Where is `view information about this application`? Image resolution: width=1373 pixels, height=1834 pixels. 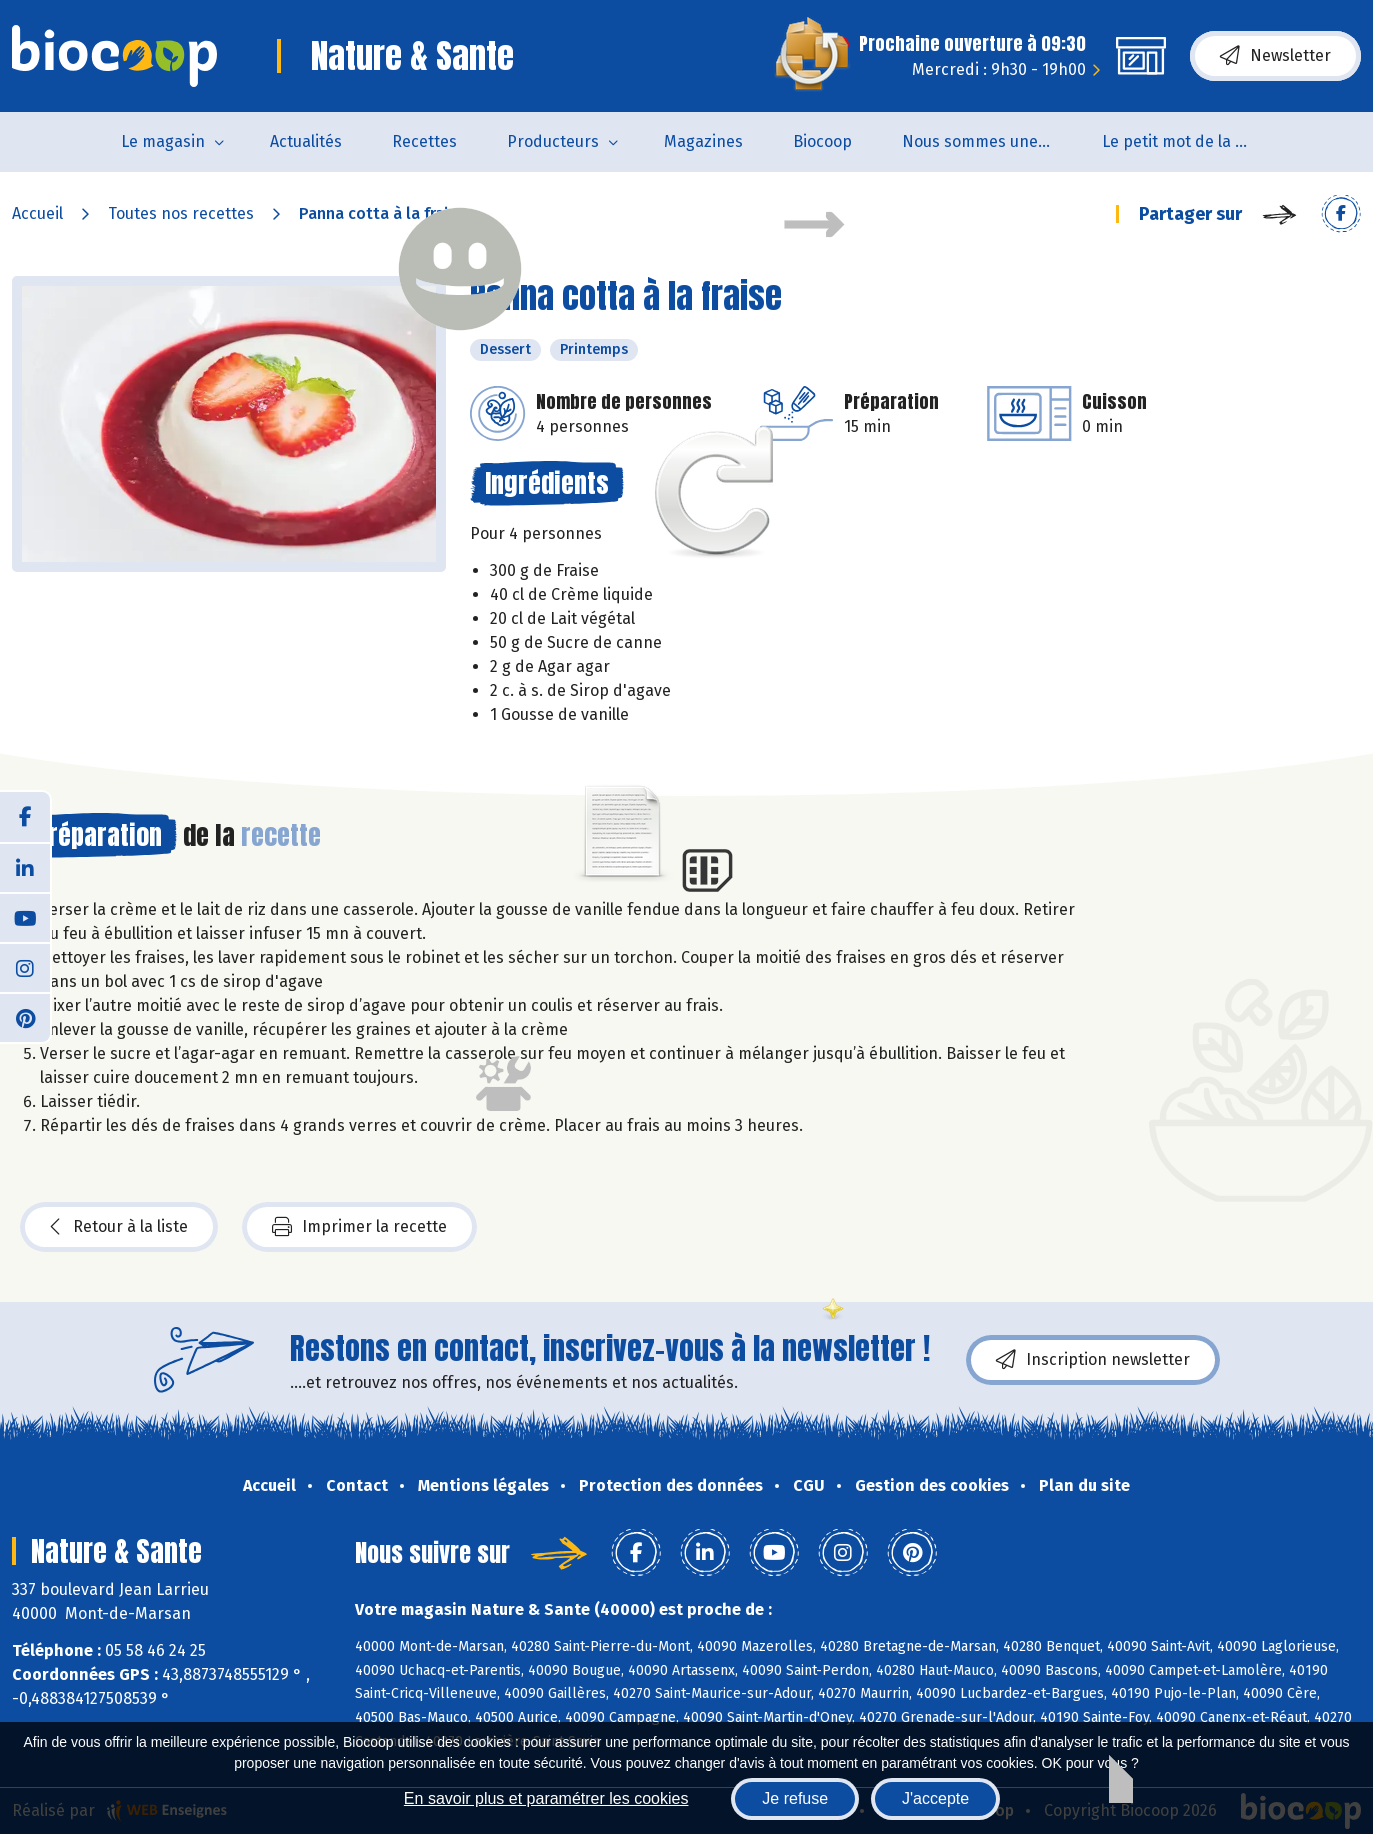 view information about this application is located at coordinates (833, 1309).